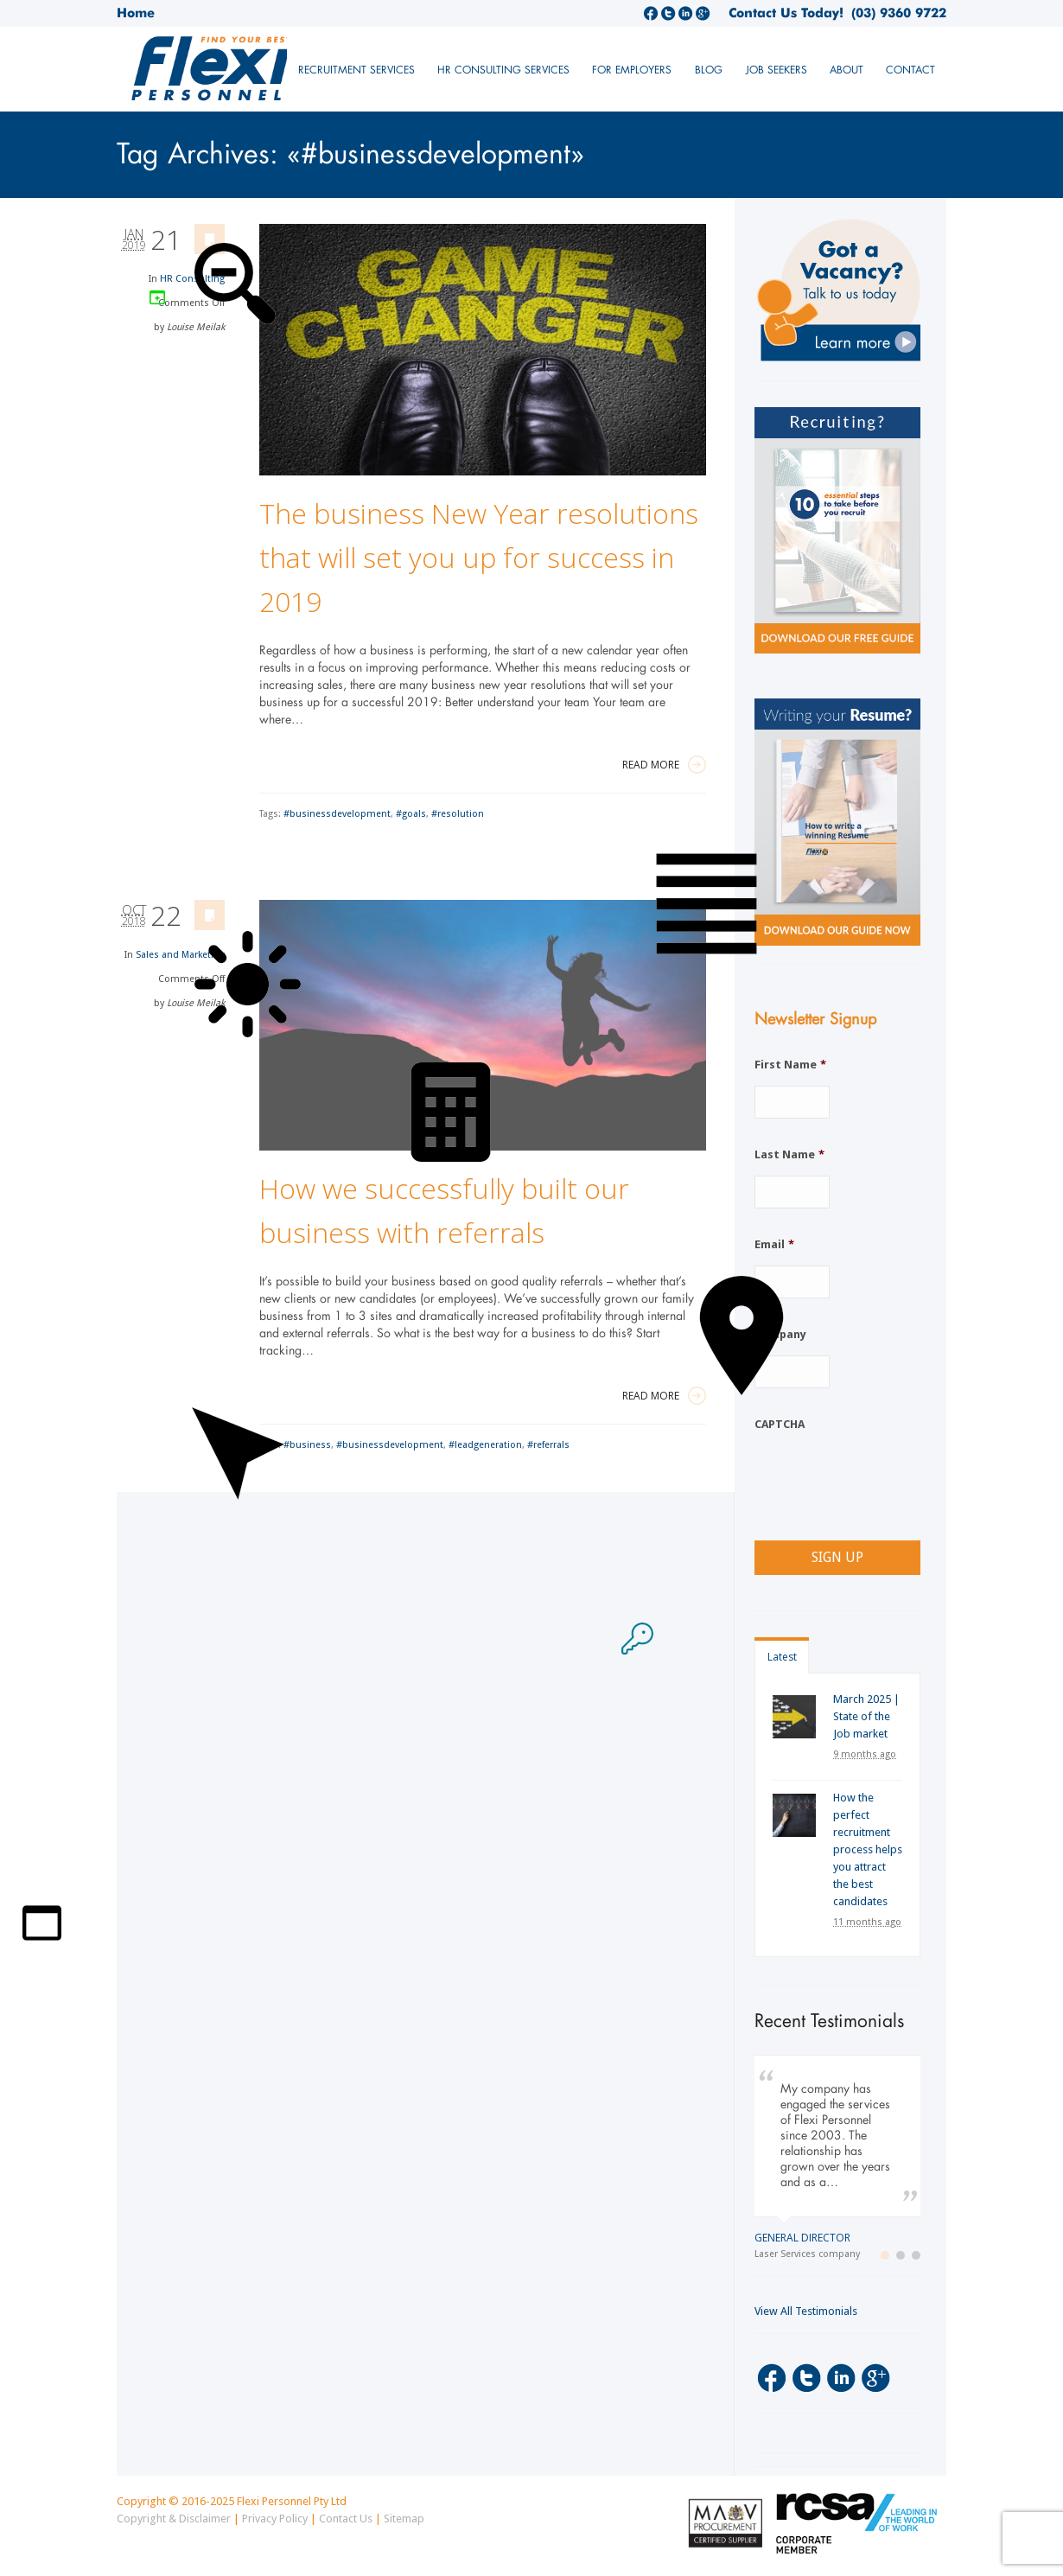 This screenshot has height=2576, width=1063. What do you see at coordinates (236, 284) in the screenshot?
I see `zoom out to see more content` at bounding box center [236, 284].